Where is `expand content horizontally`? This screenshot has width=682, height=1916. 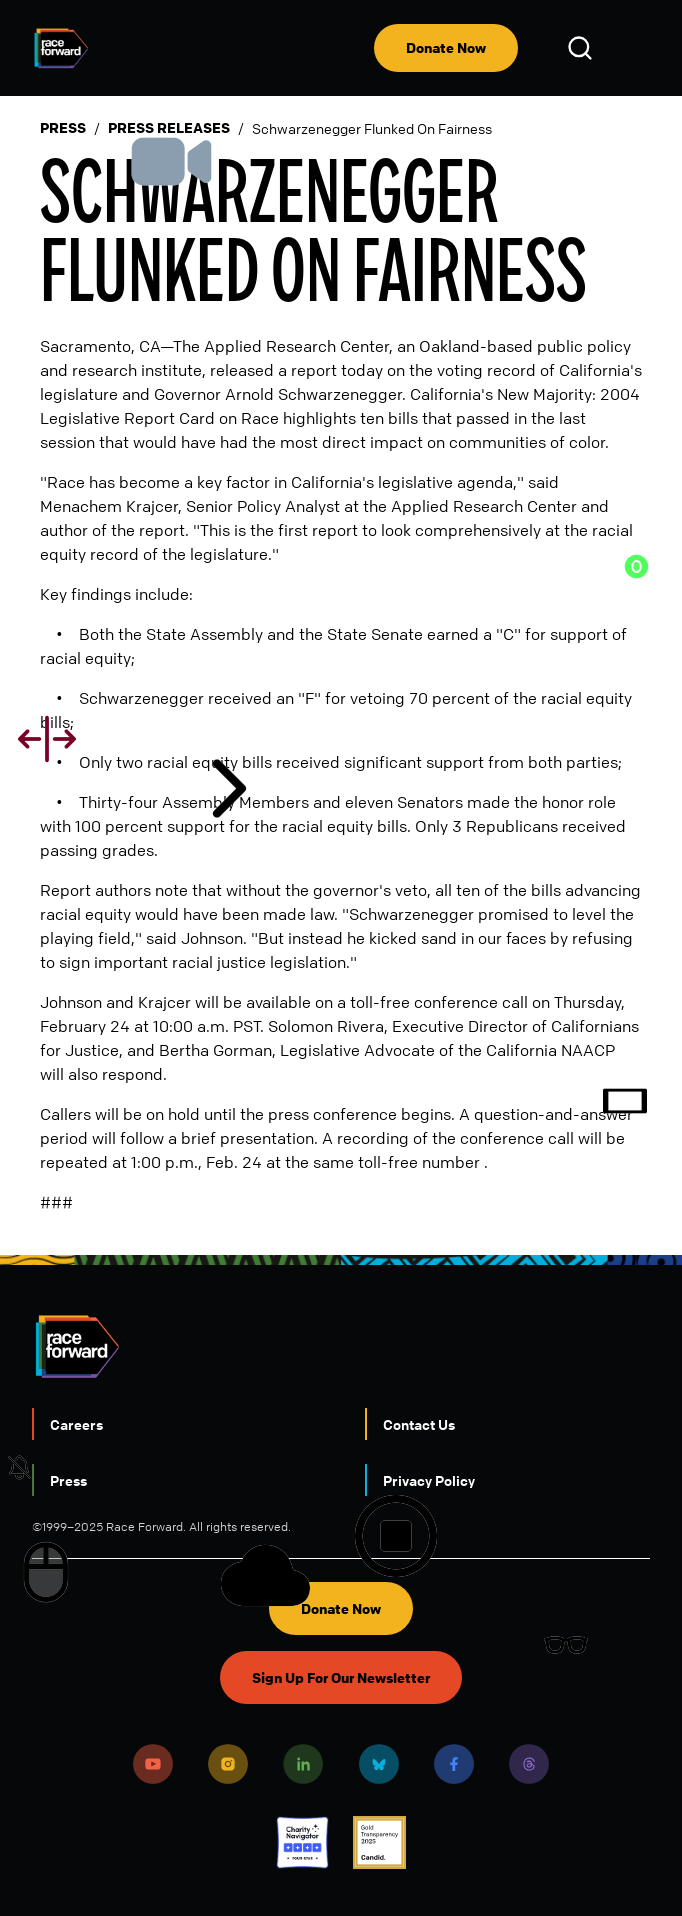
expand content horizontally is located at coordinates (47, 739).